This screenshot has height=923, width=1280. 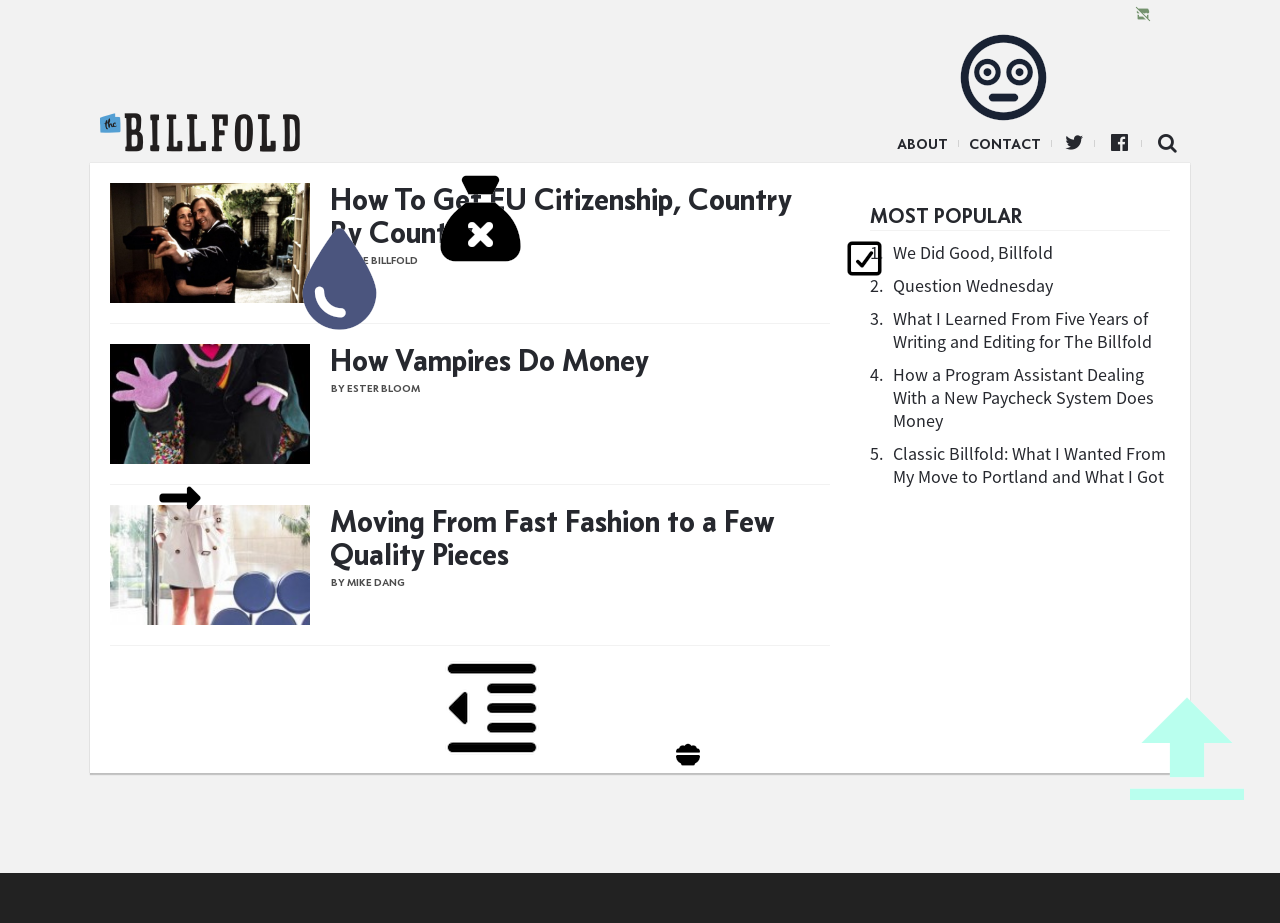 What do you see at coordinates (1003, 77) in the screenshot?
I see `flushed or surprised emoji reaction` at bounding box center [1003, 77].